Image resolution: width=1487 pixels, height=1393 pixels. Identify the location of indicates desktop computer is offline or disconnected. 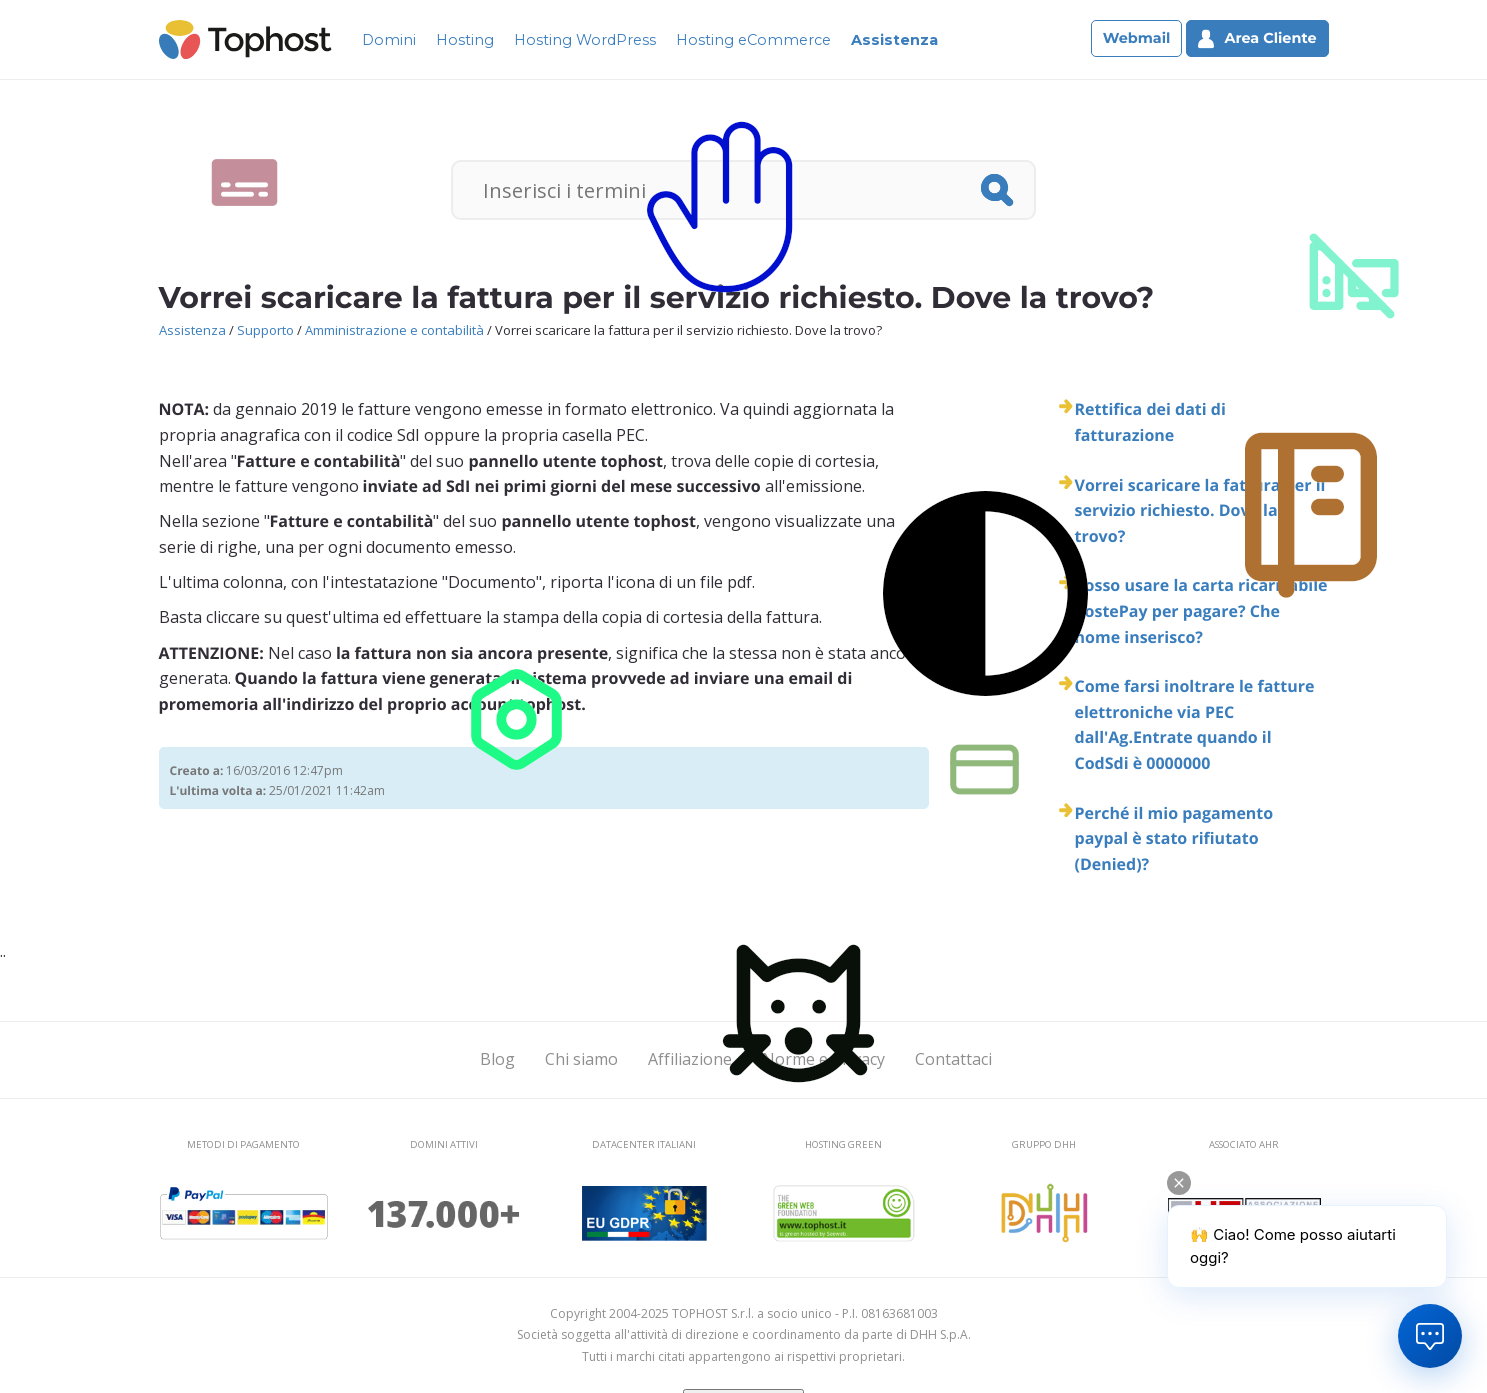
(1352, 276).